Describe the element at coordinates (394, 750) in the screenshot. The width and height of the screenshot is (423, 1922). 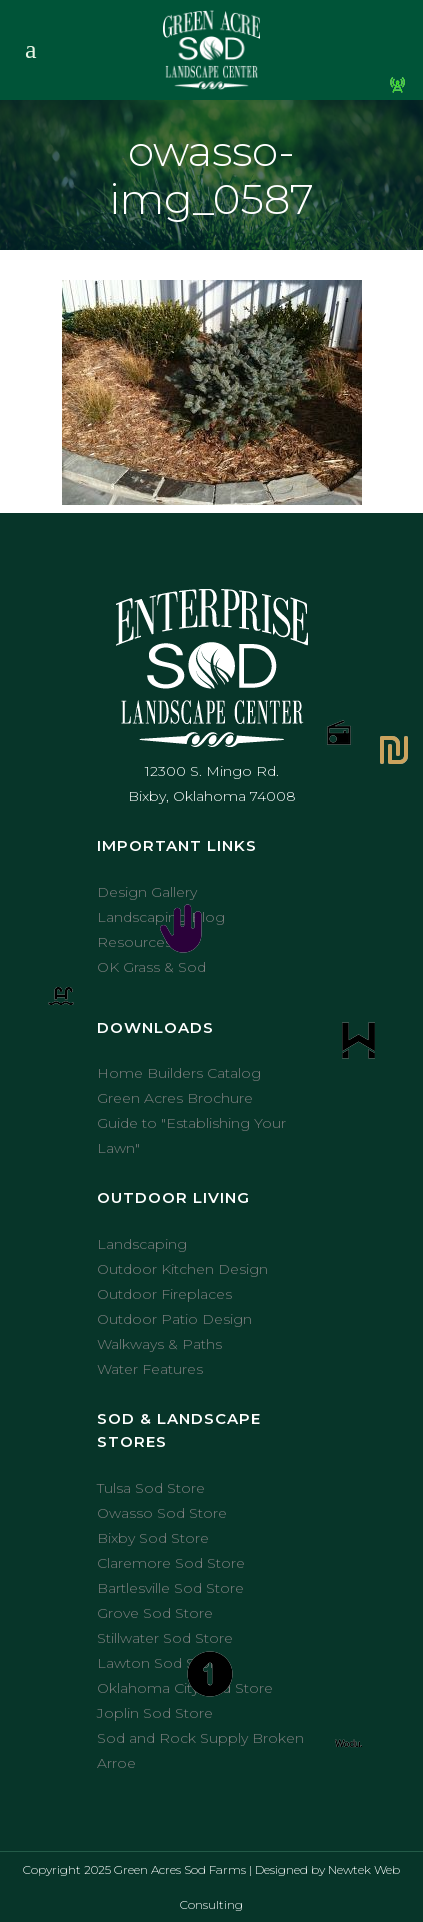
I see `indicates Israeli shekel currency` at that location.